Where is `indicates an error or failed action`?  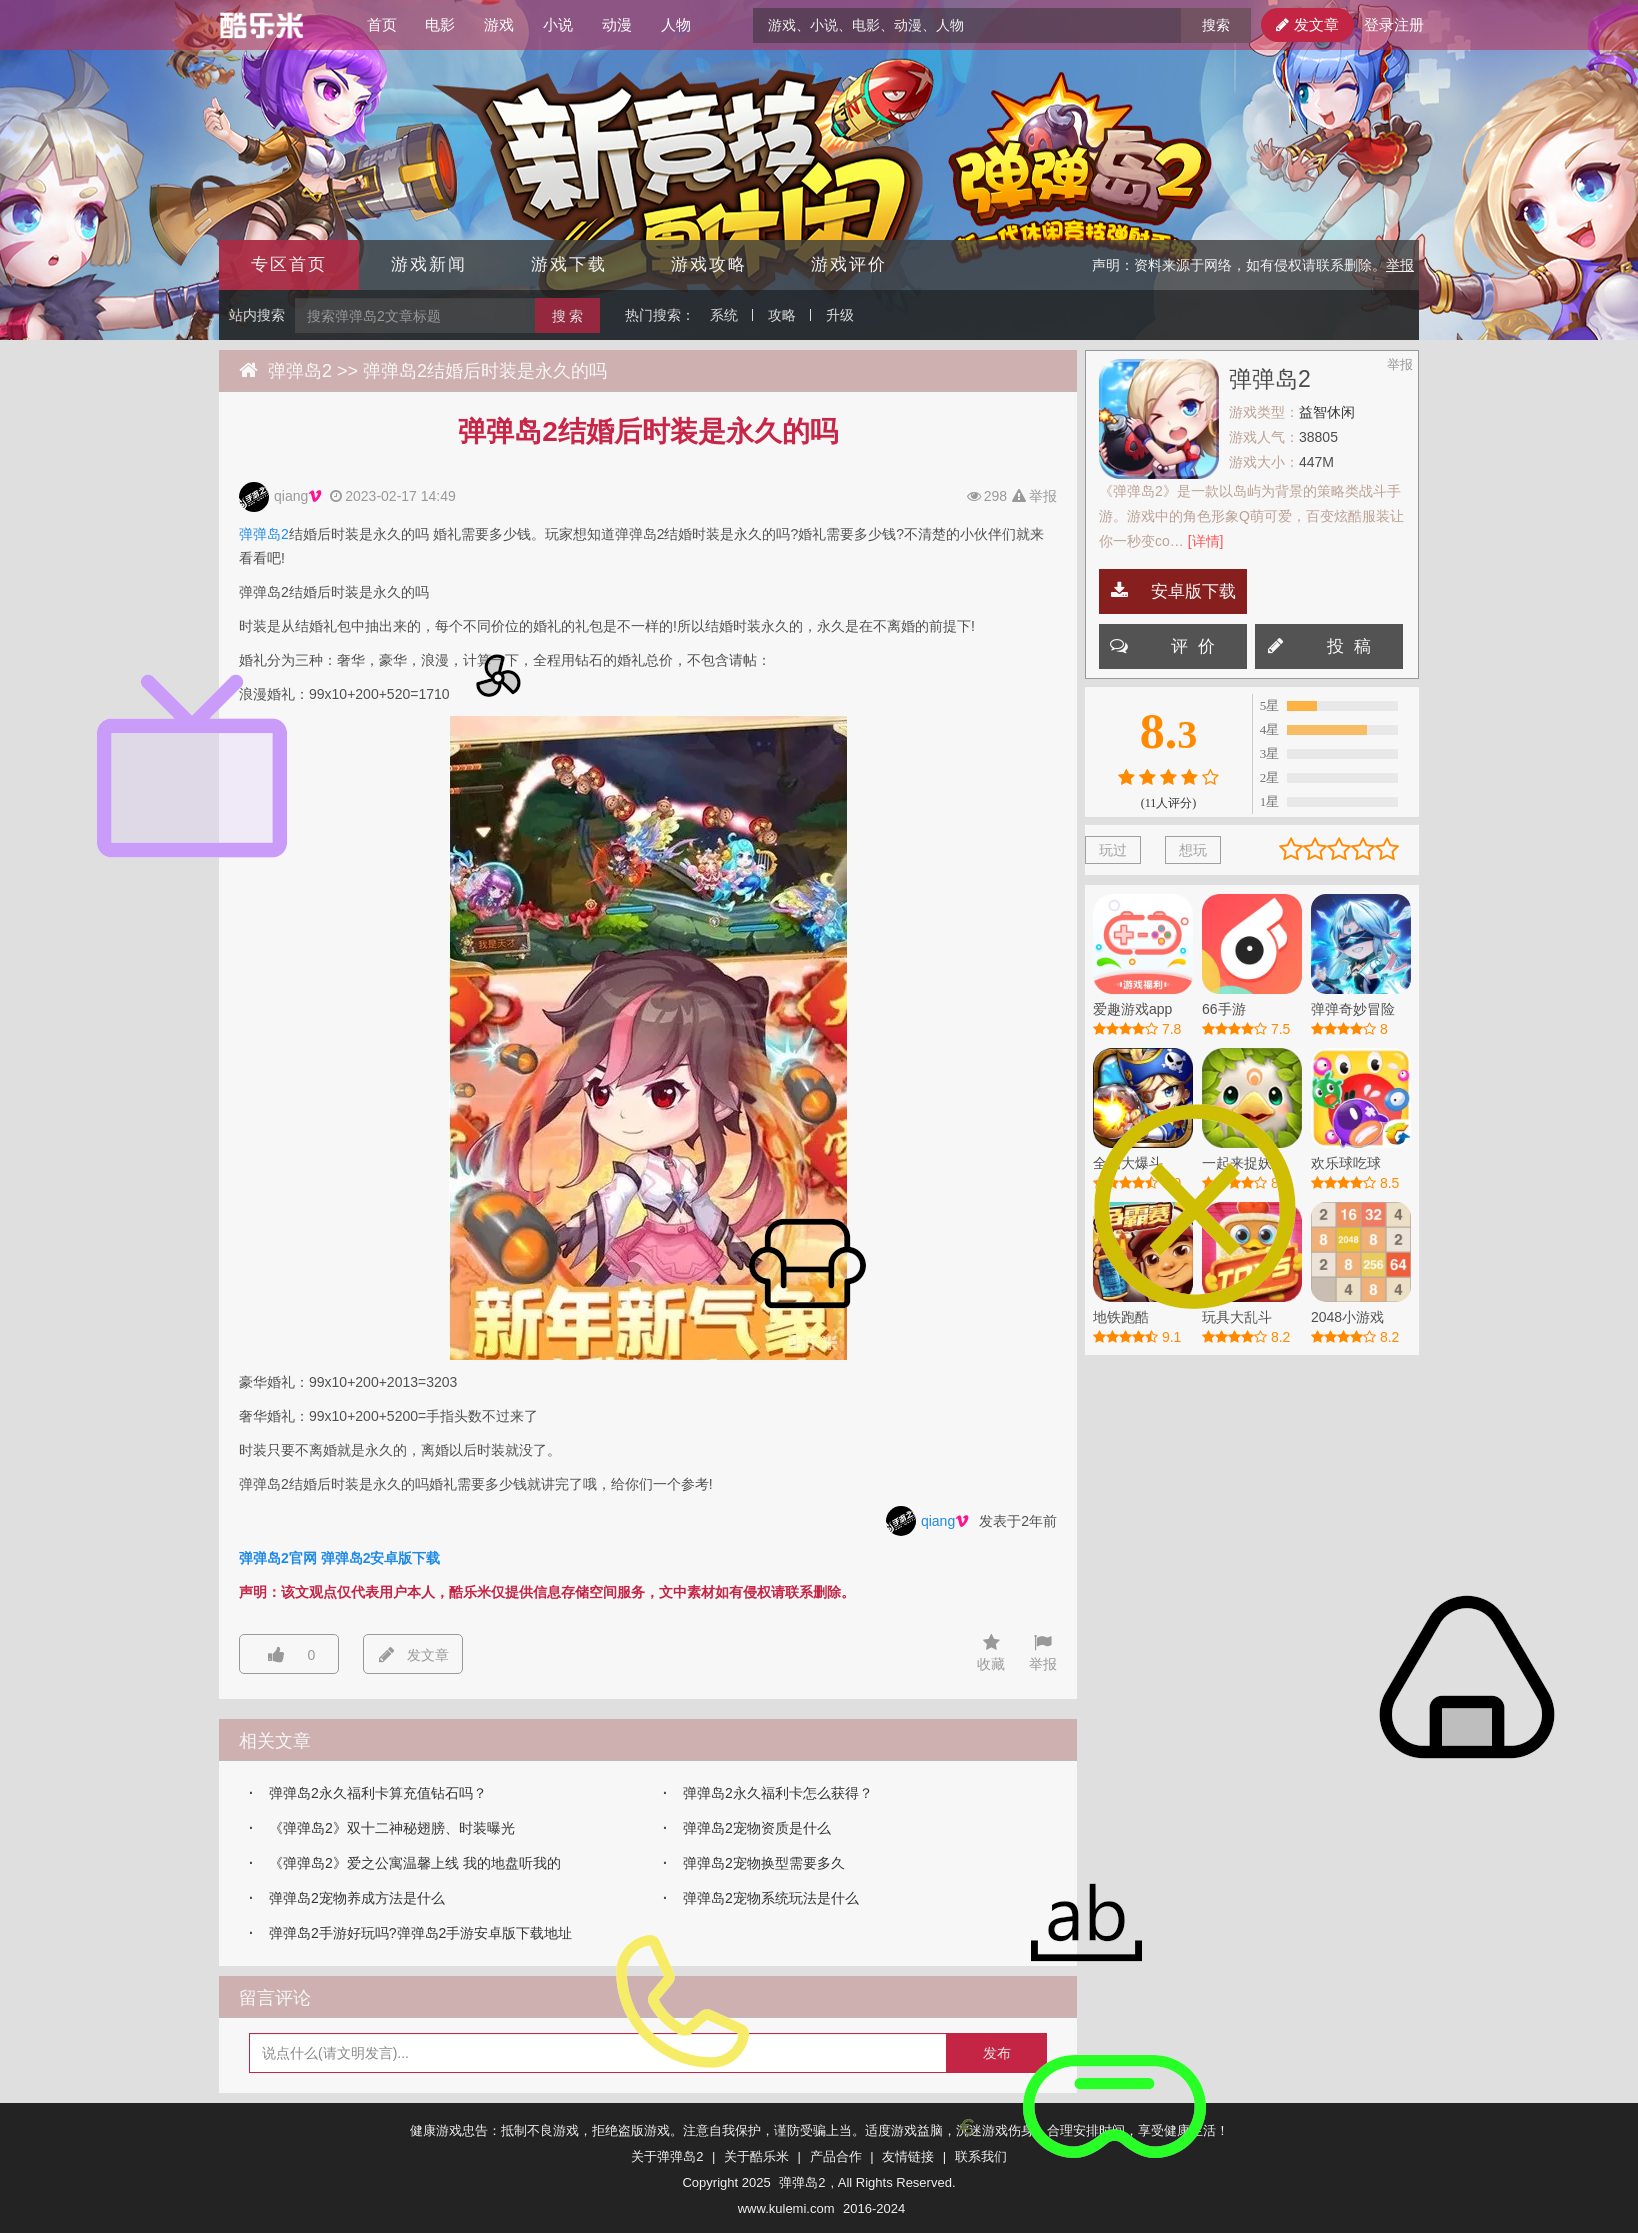 indicates an error or failed action is located at coordinates (1196, 1206).